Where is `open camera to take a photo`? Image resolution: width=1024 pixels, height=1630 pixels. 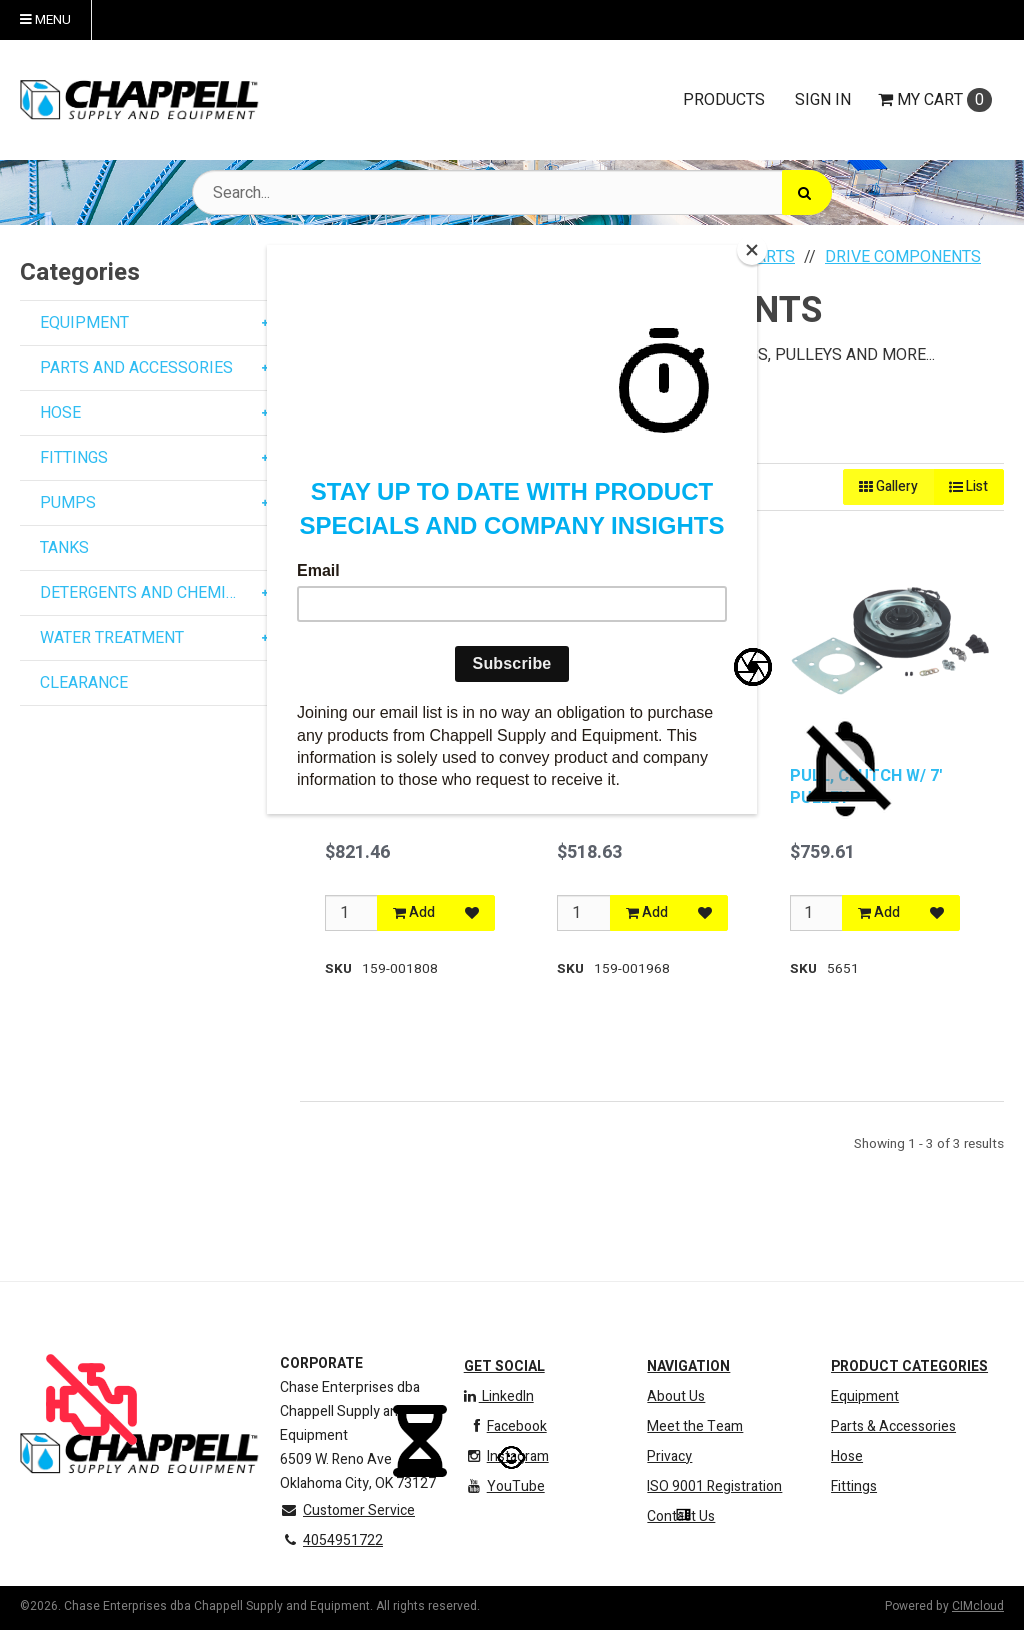 open camera to take a photo is located at coordinates (753, 667).